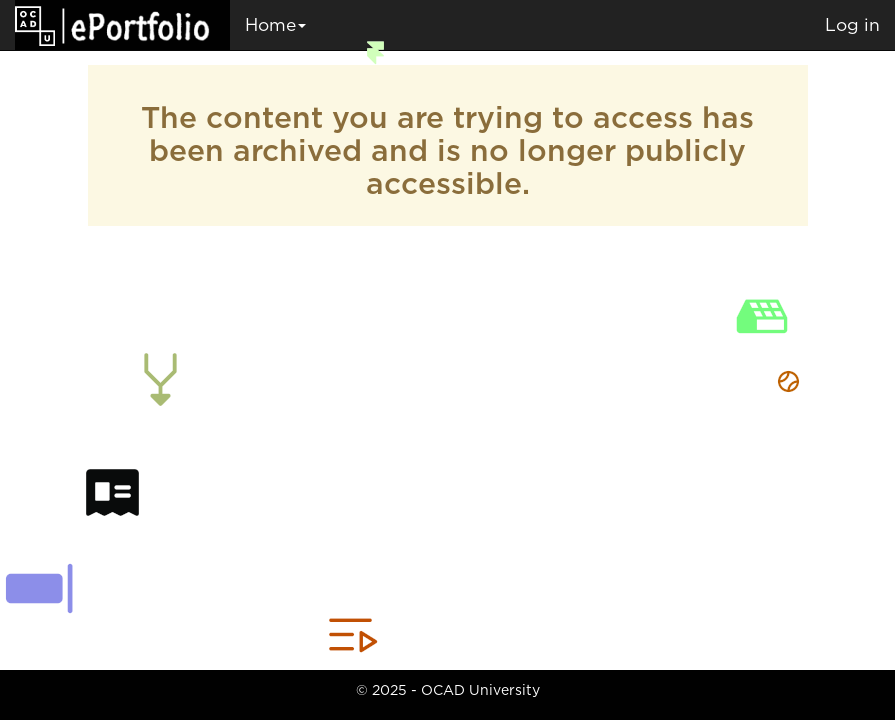  I want to click on access tennis or racquet sports content, so click(788, 381).